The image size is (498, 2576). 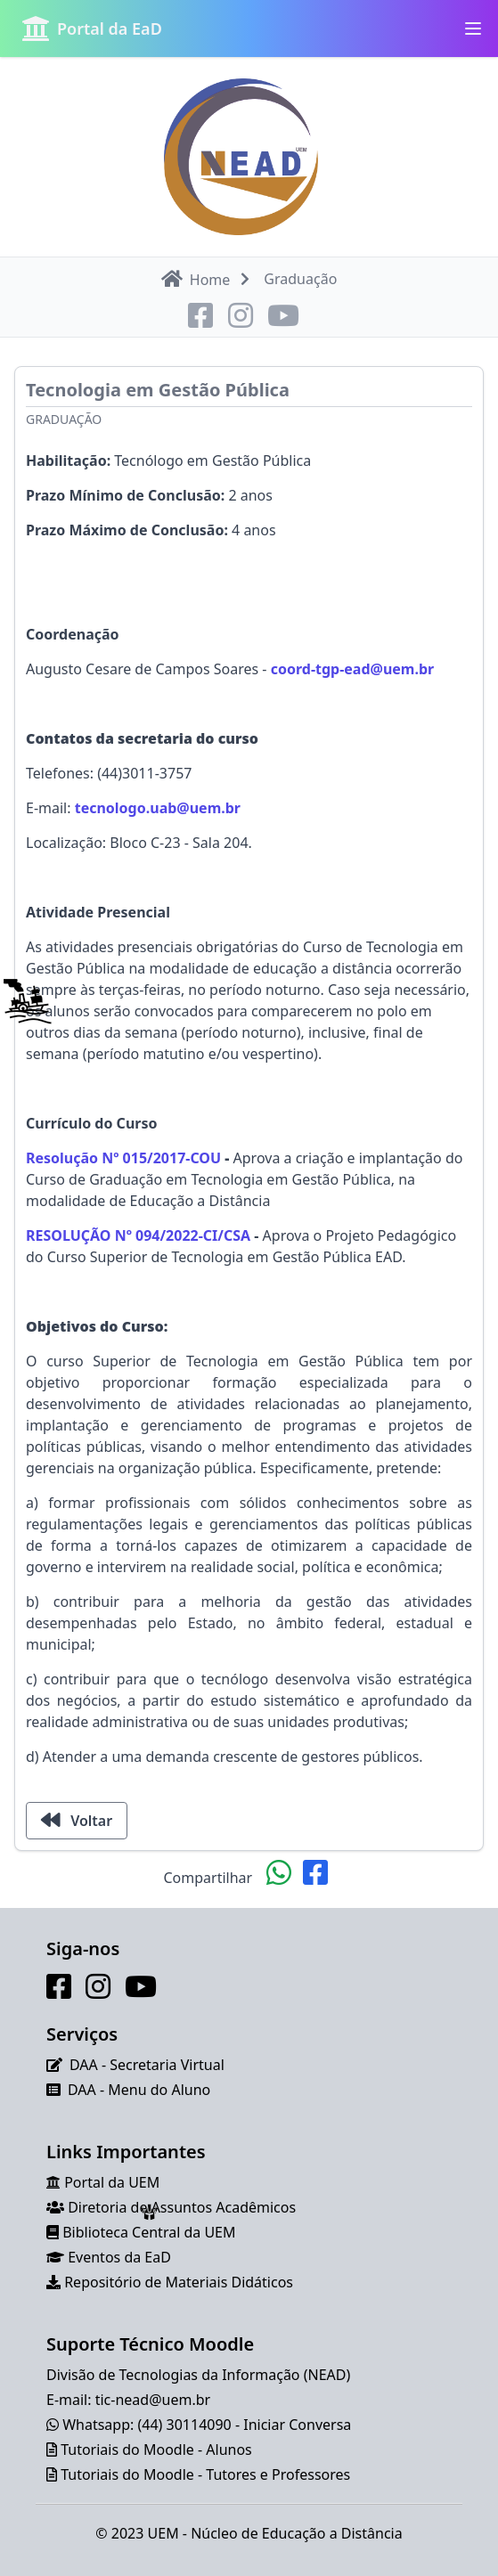 What do you see at coordinates (149, 2212) in the screenshot?
I see `equip heavy armor or helmet` at bounding box center [149, 2212].